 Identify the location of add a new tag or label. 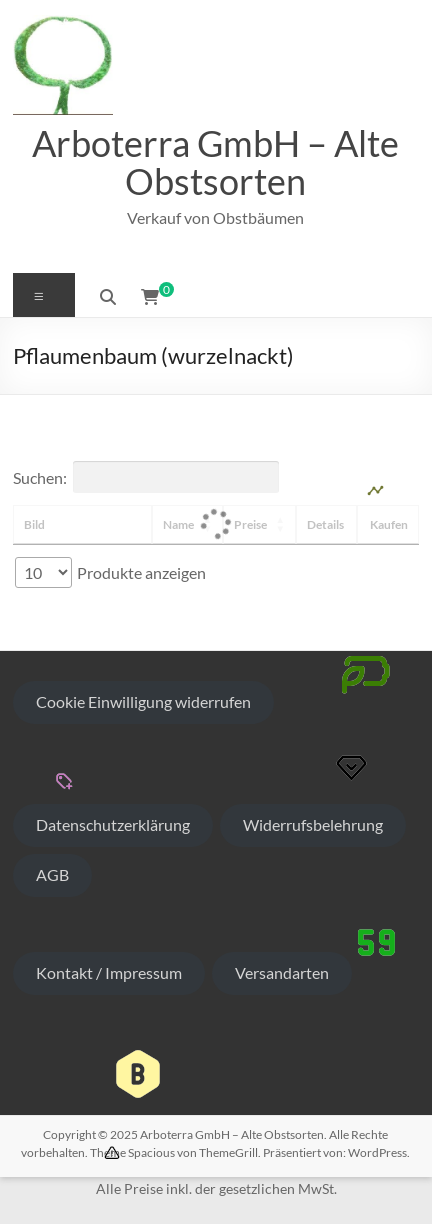
(64, 781).